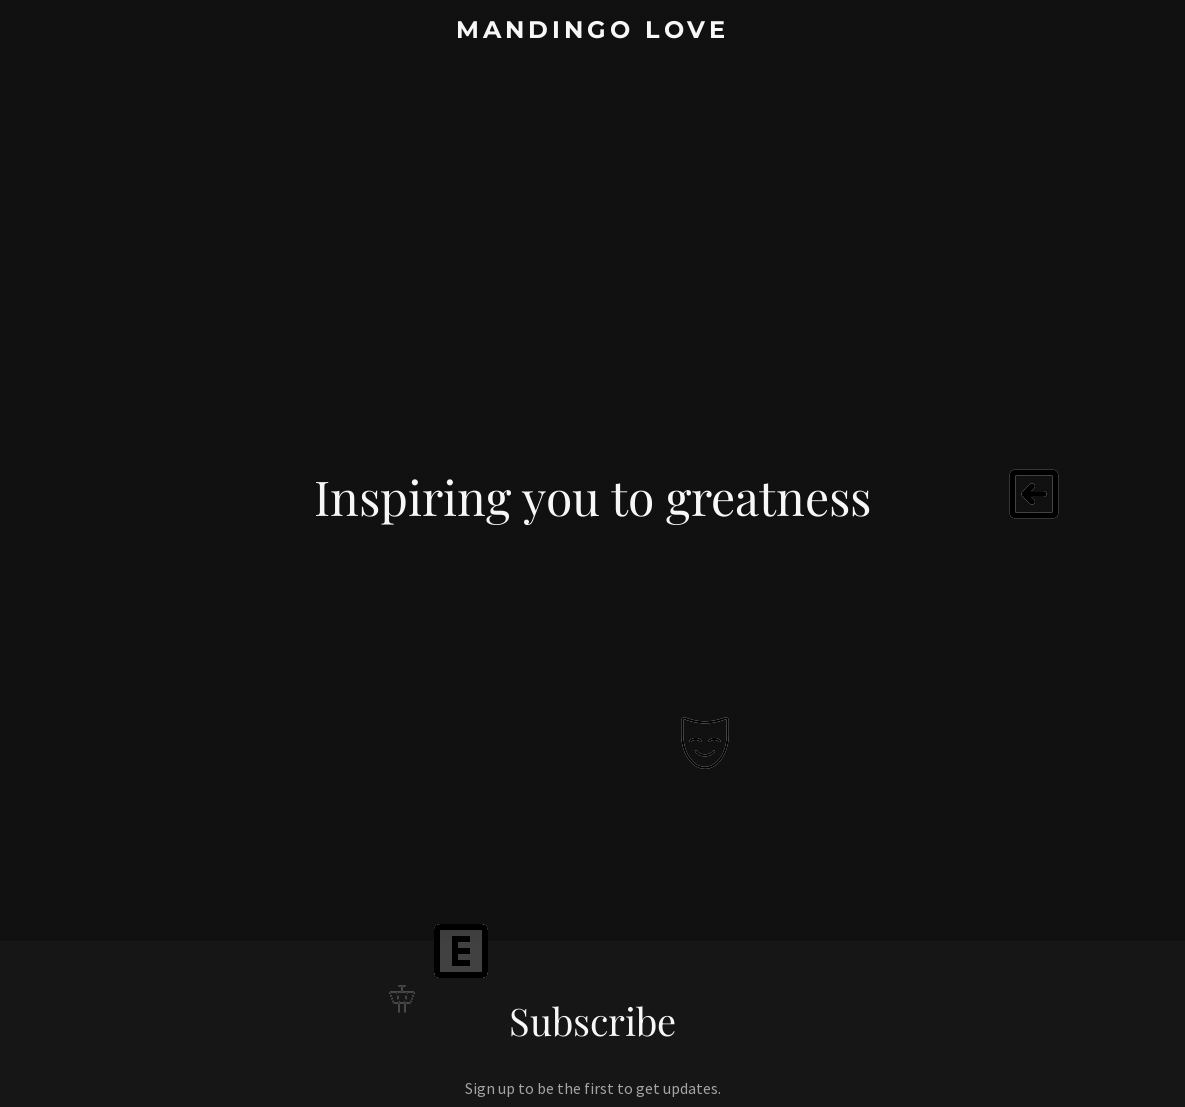 This screenshot has width=1185, height=1107. I want to click on indicates explicit content warning, so click(461, 951).